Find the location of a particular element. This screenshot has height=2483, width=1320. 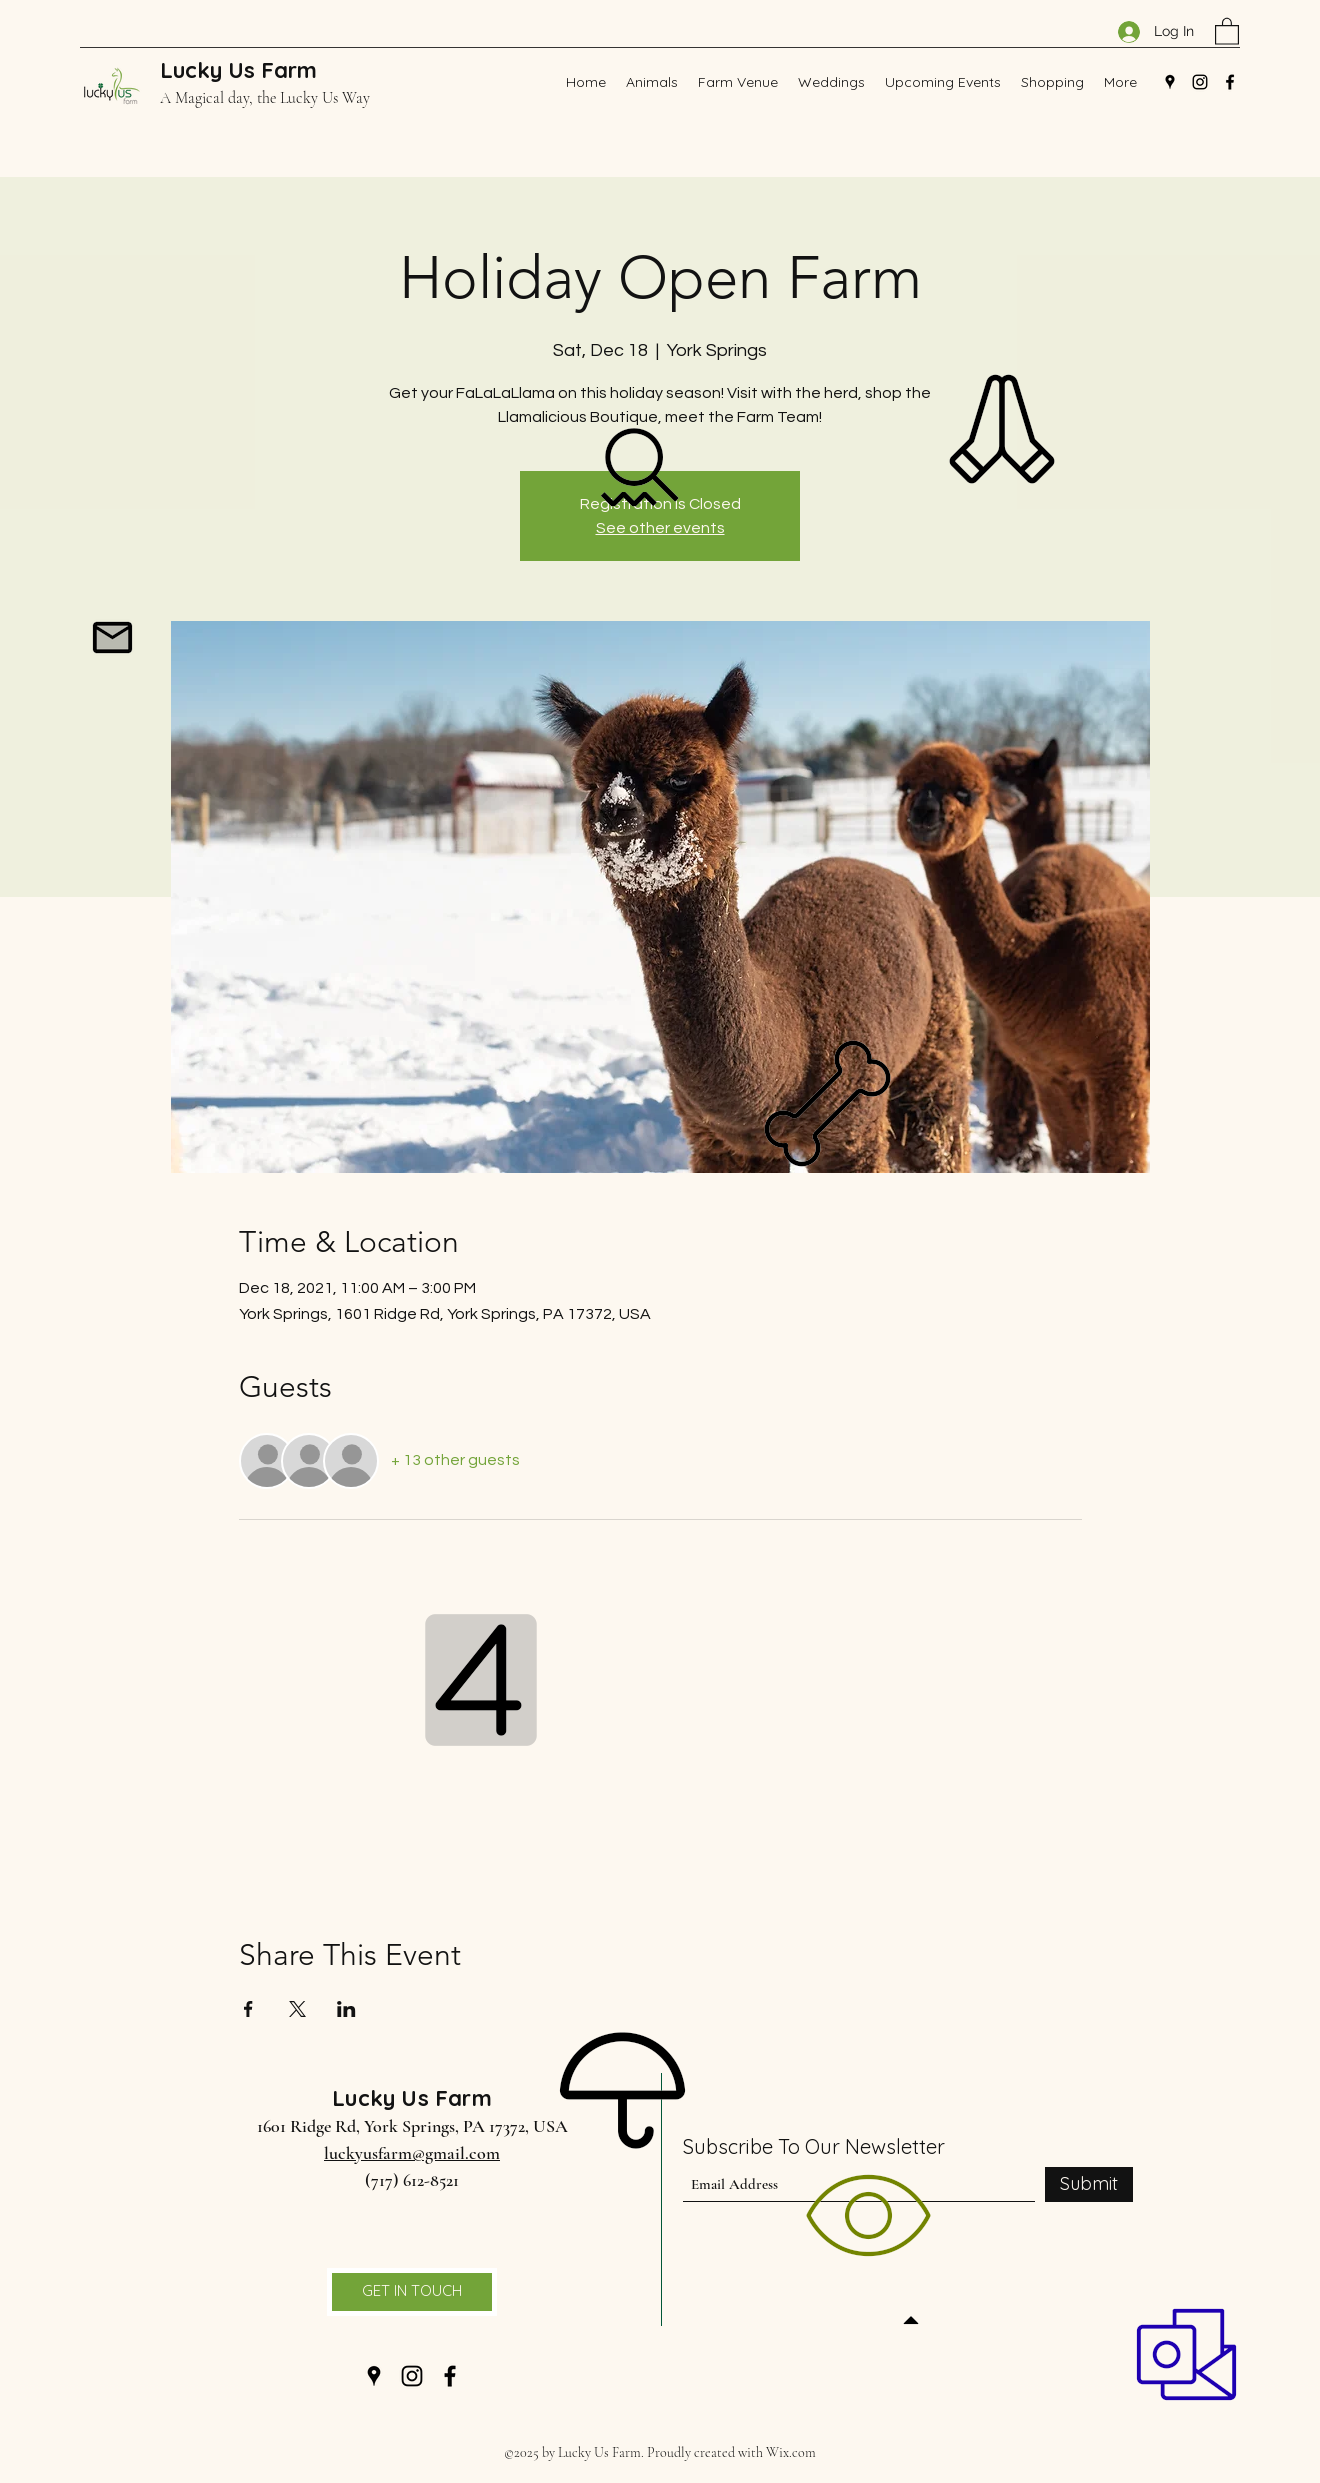

open microsoft outlook email is located at coordinates (1186, 2354).